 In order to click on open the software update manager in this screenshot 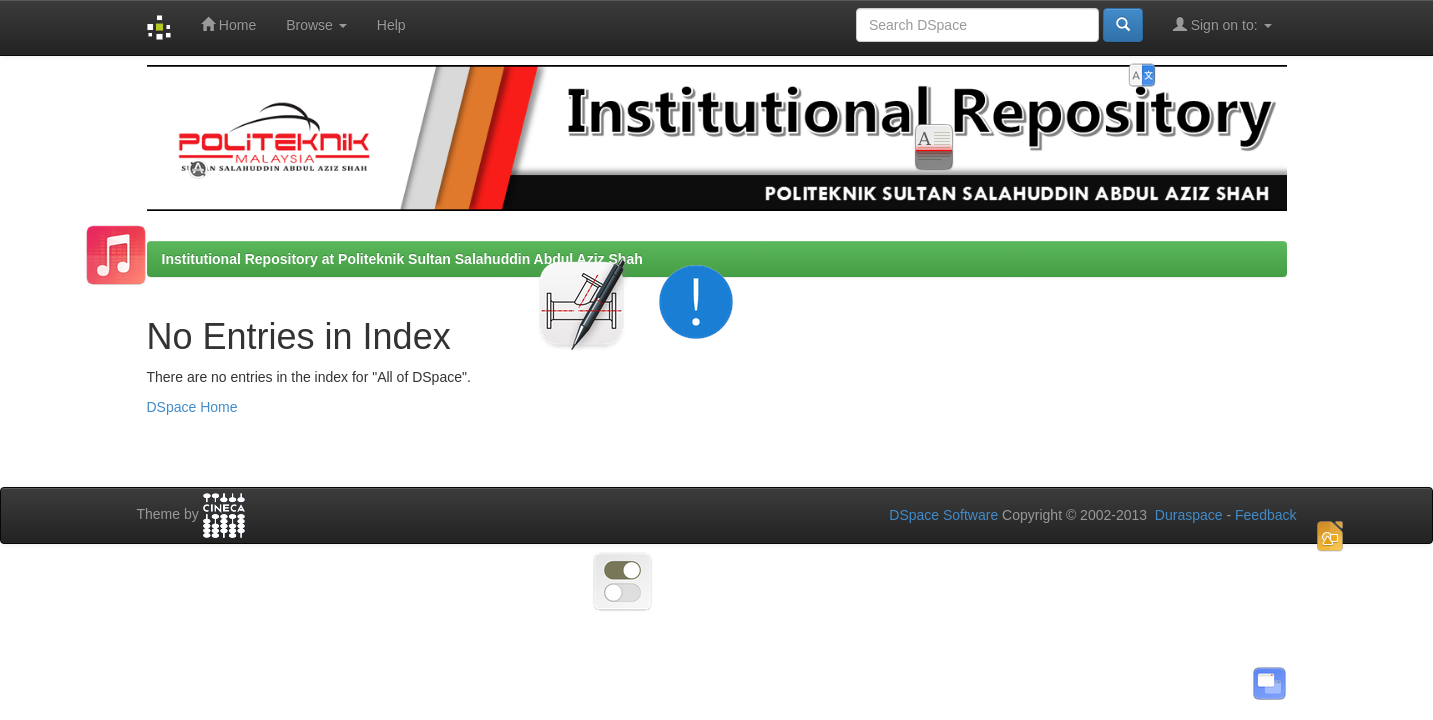, I will do `click(198, 169)`.